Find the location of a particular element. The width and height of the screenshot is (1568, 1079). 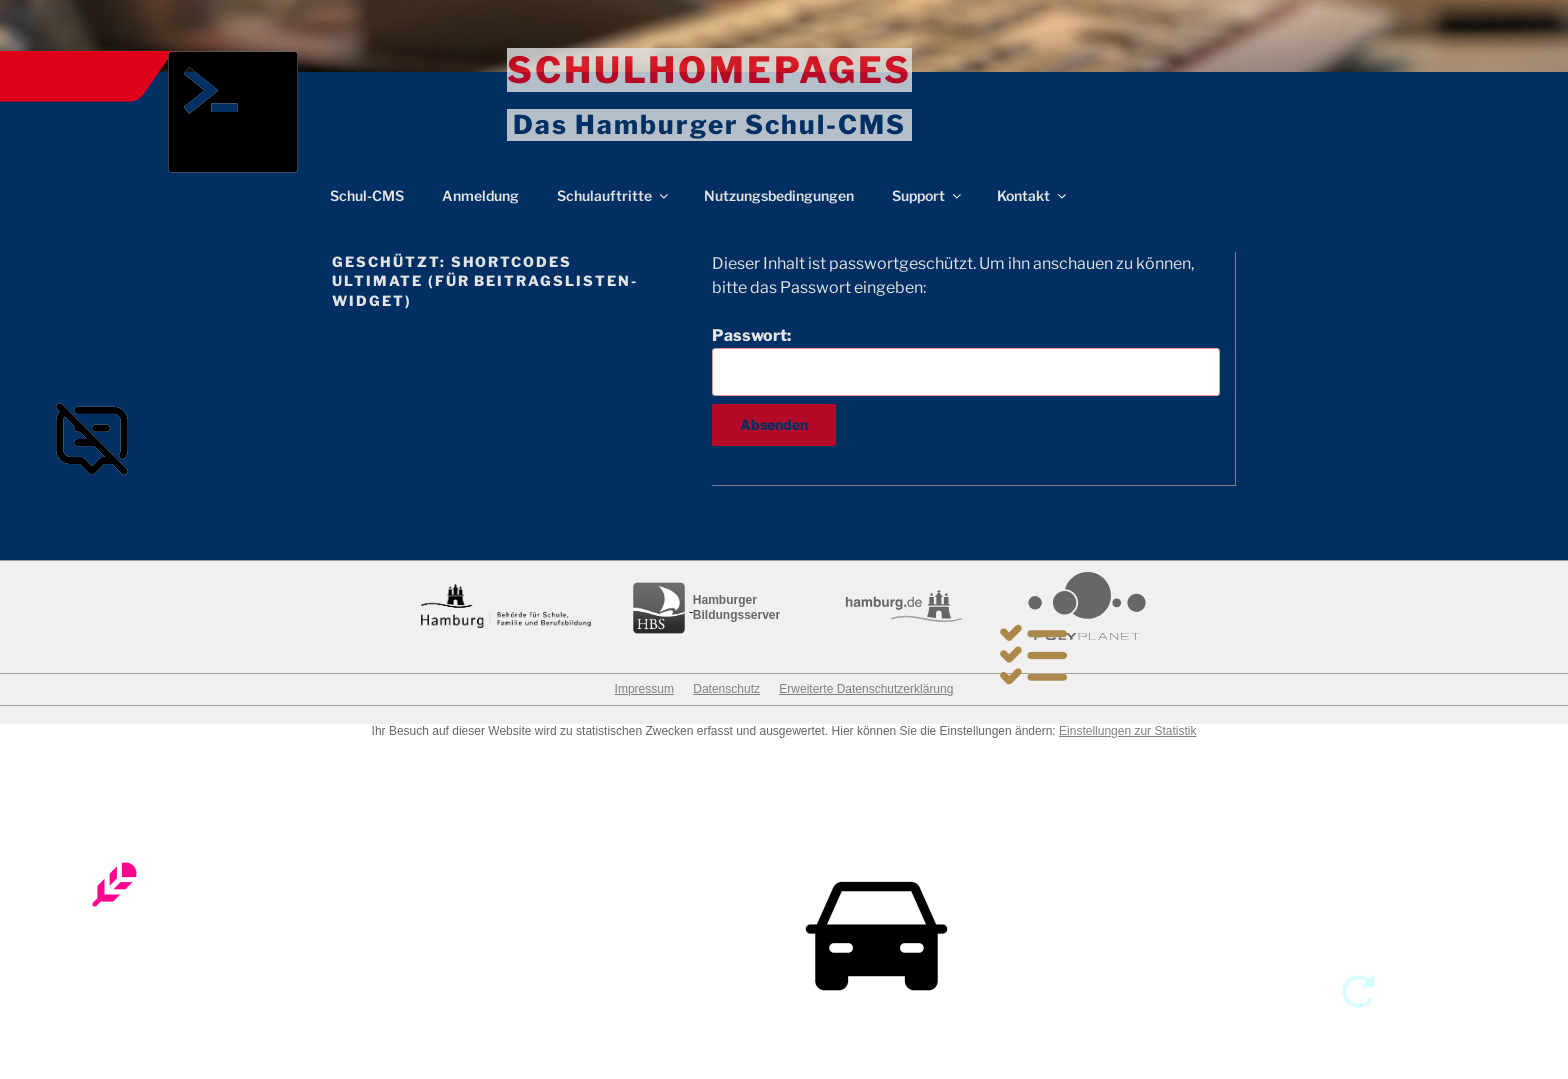

messaging is disabled or unavailable is located at coordinates (92, 439).